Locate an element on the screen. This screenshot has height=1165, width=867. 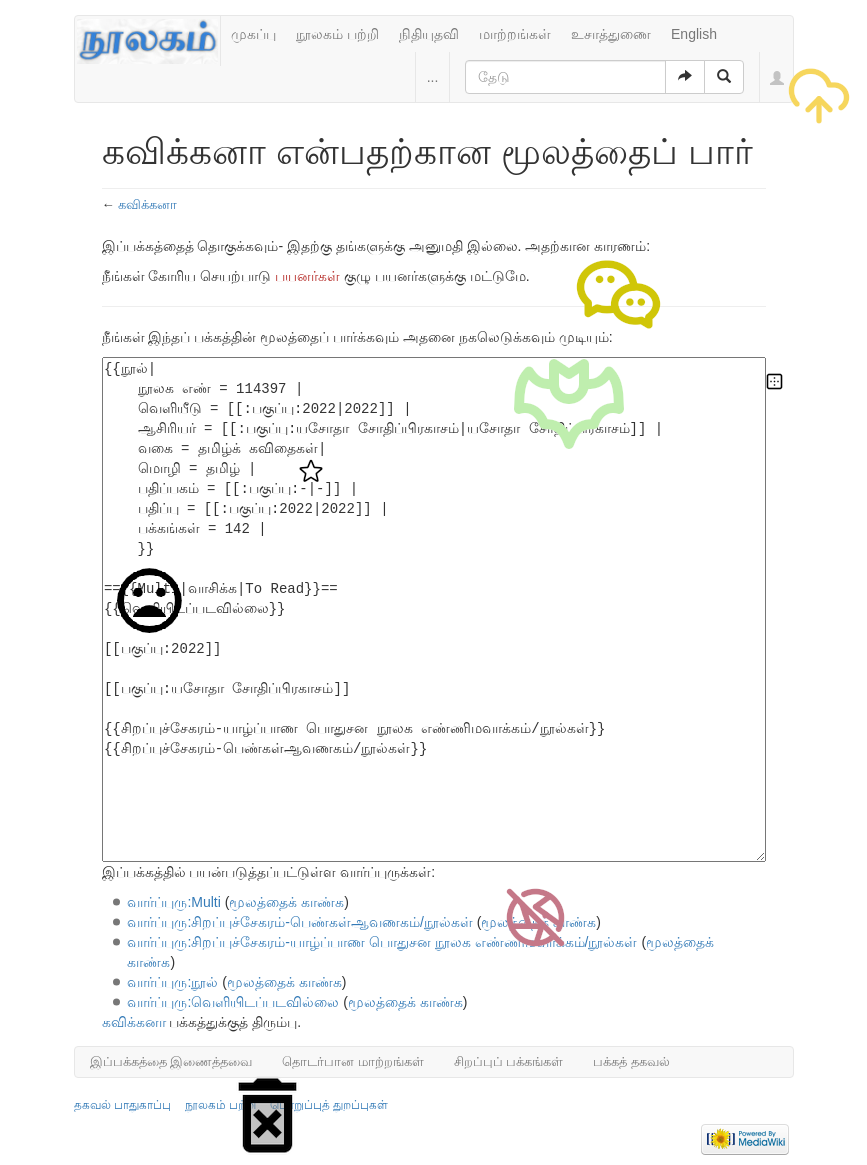
add item to favorites is located at coordinates (311, 471).